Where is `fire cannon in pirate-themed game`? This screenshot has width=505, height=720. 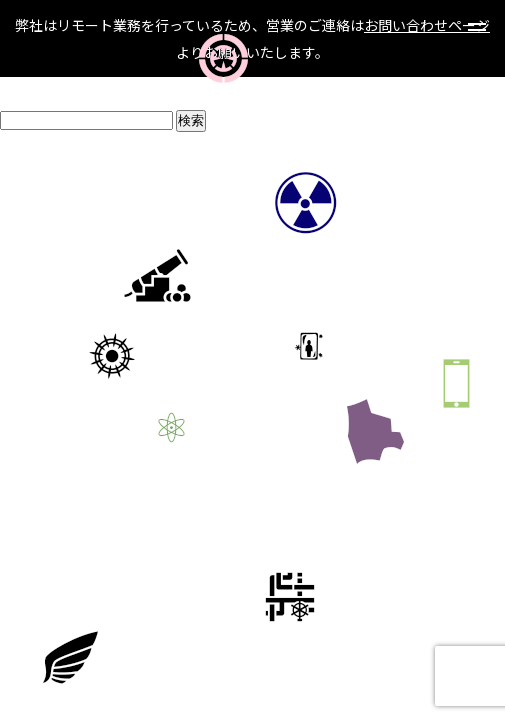
fire cannon in pirate-themed game is located at coordinates (157, 275).